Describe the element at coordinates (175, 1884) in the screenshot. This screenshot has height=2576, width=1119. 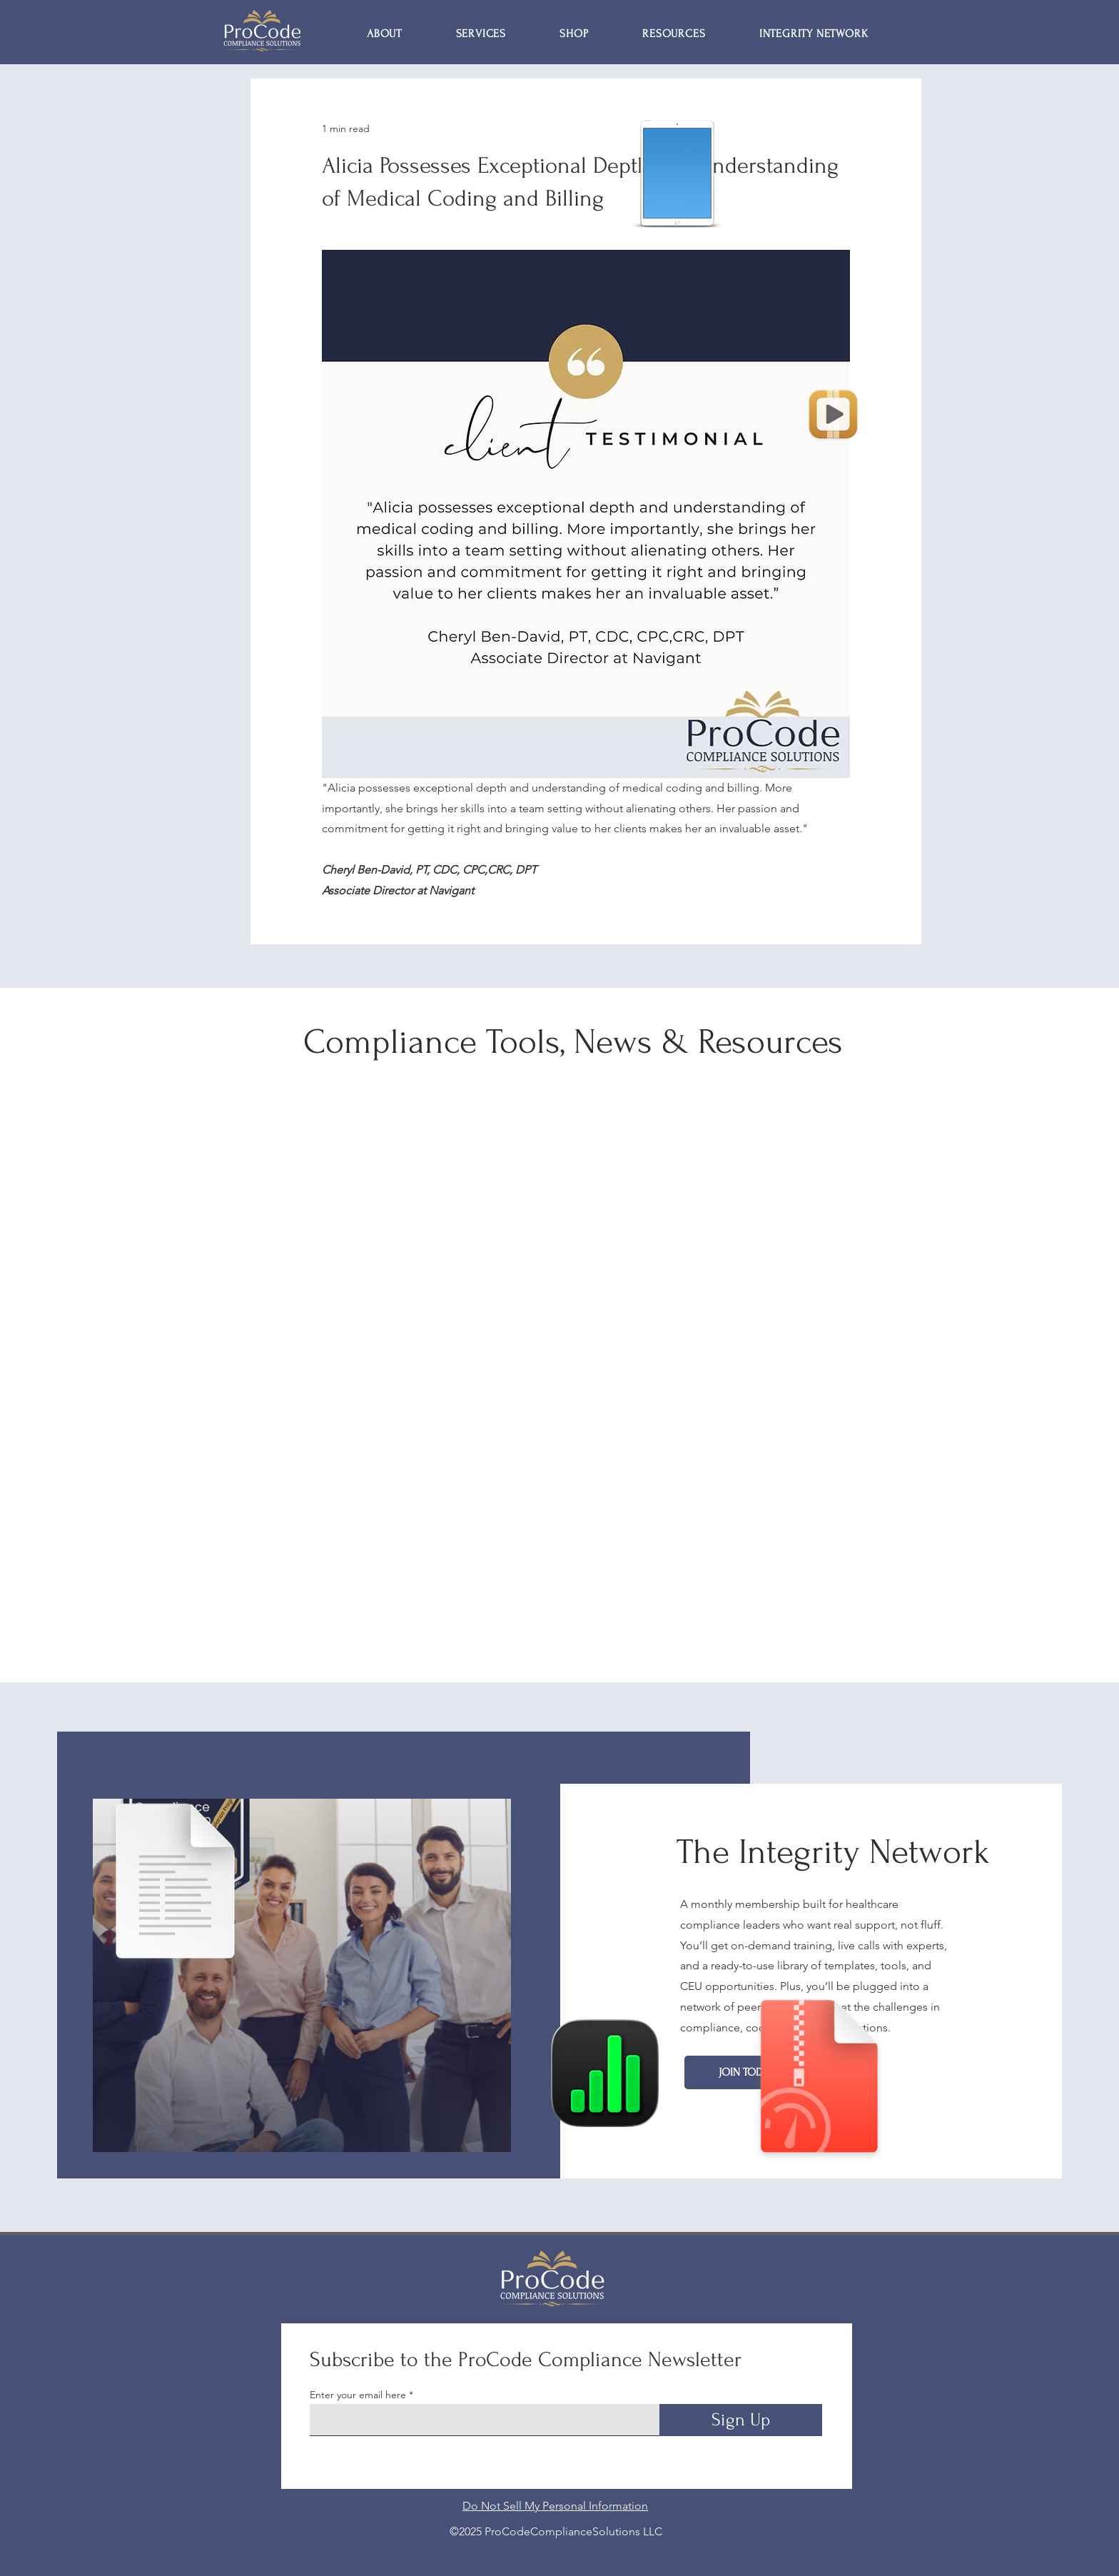
I see `a text document file preview` at that location.